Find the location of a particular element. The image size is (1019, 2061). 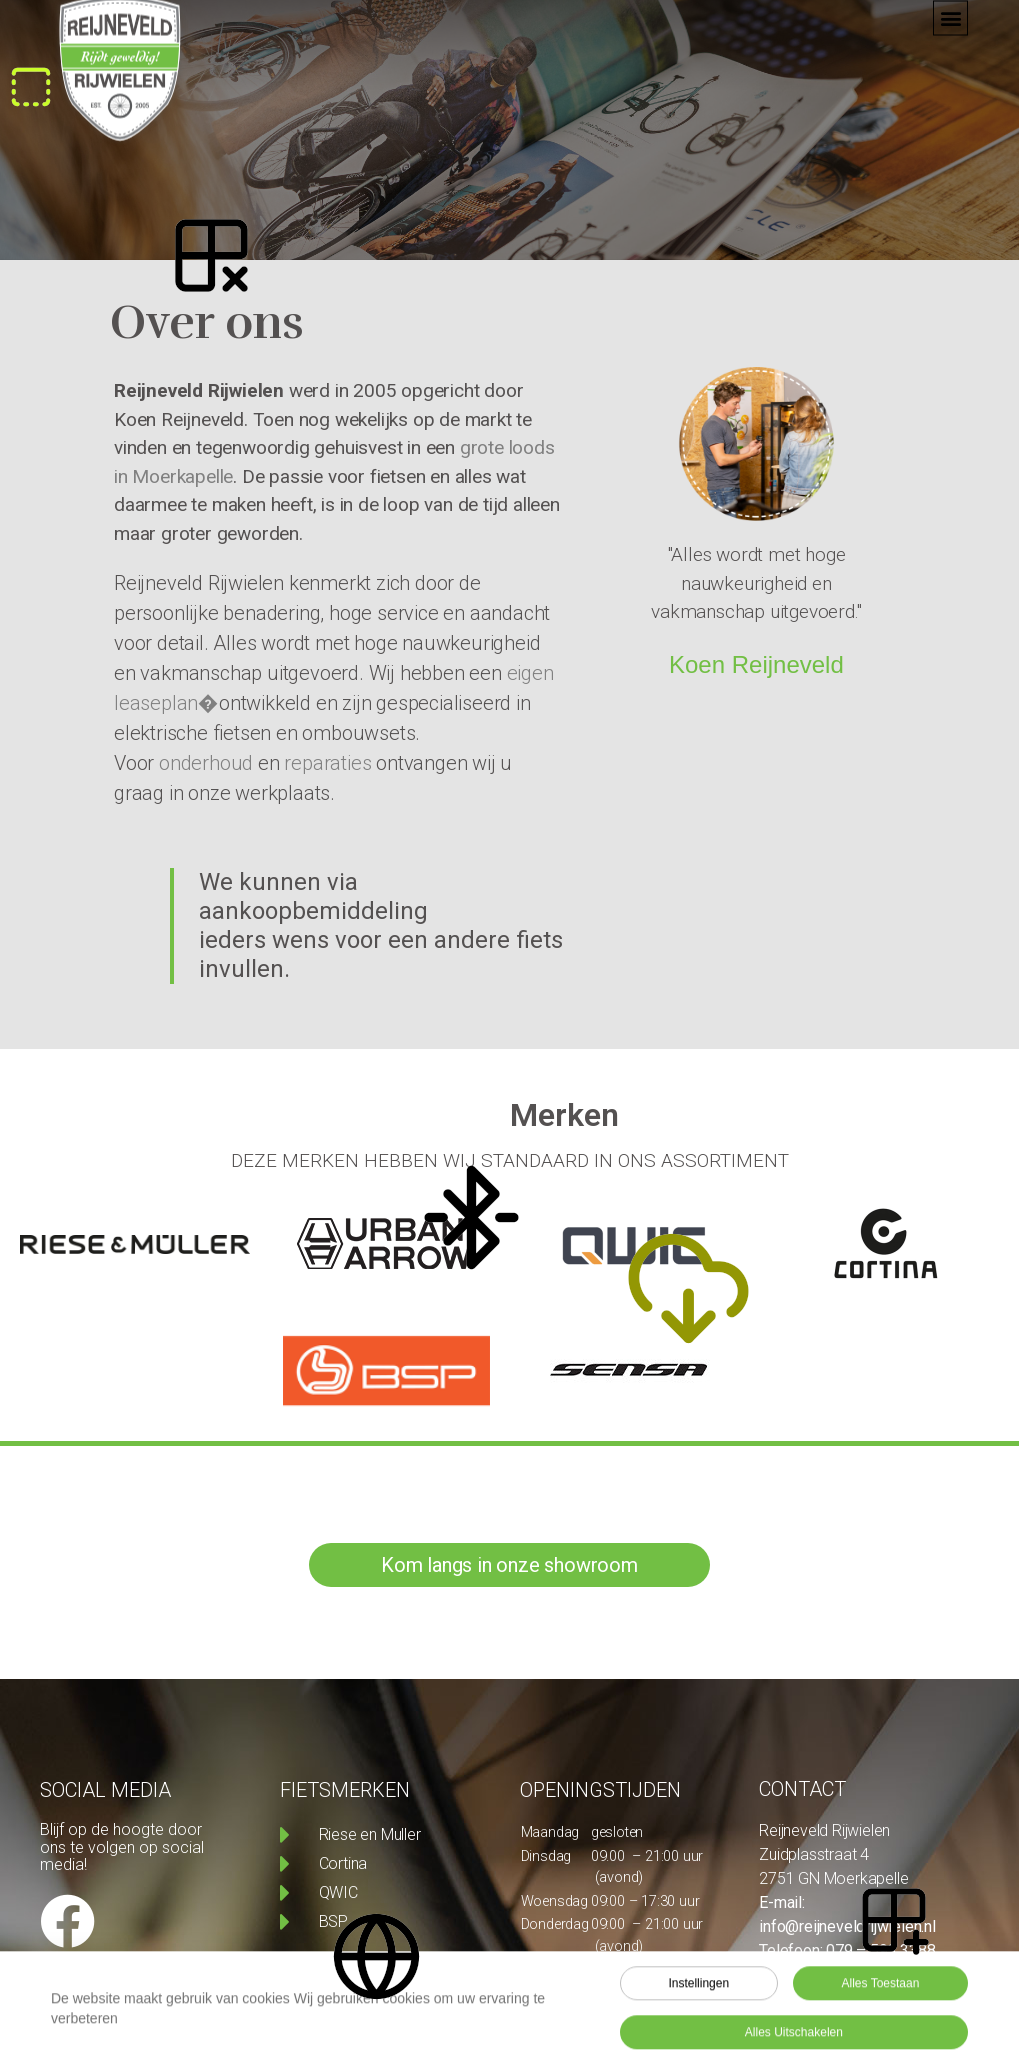

download file from cloud storage is located at coordinates (688, 1288).